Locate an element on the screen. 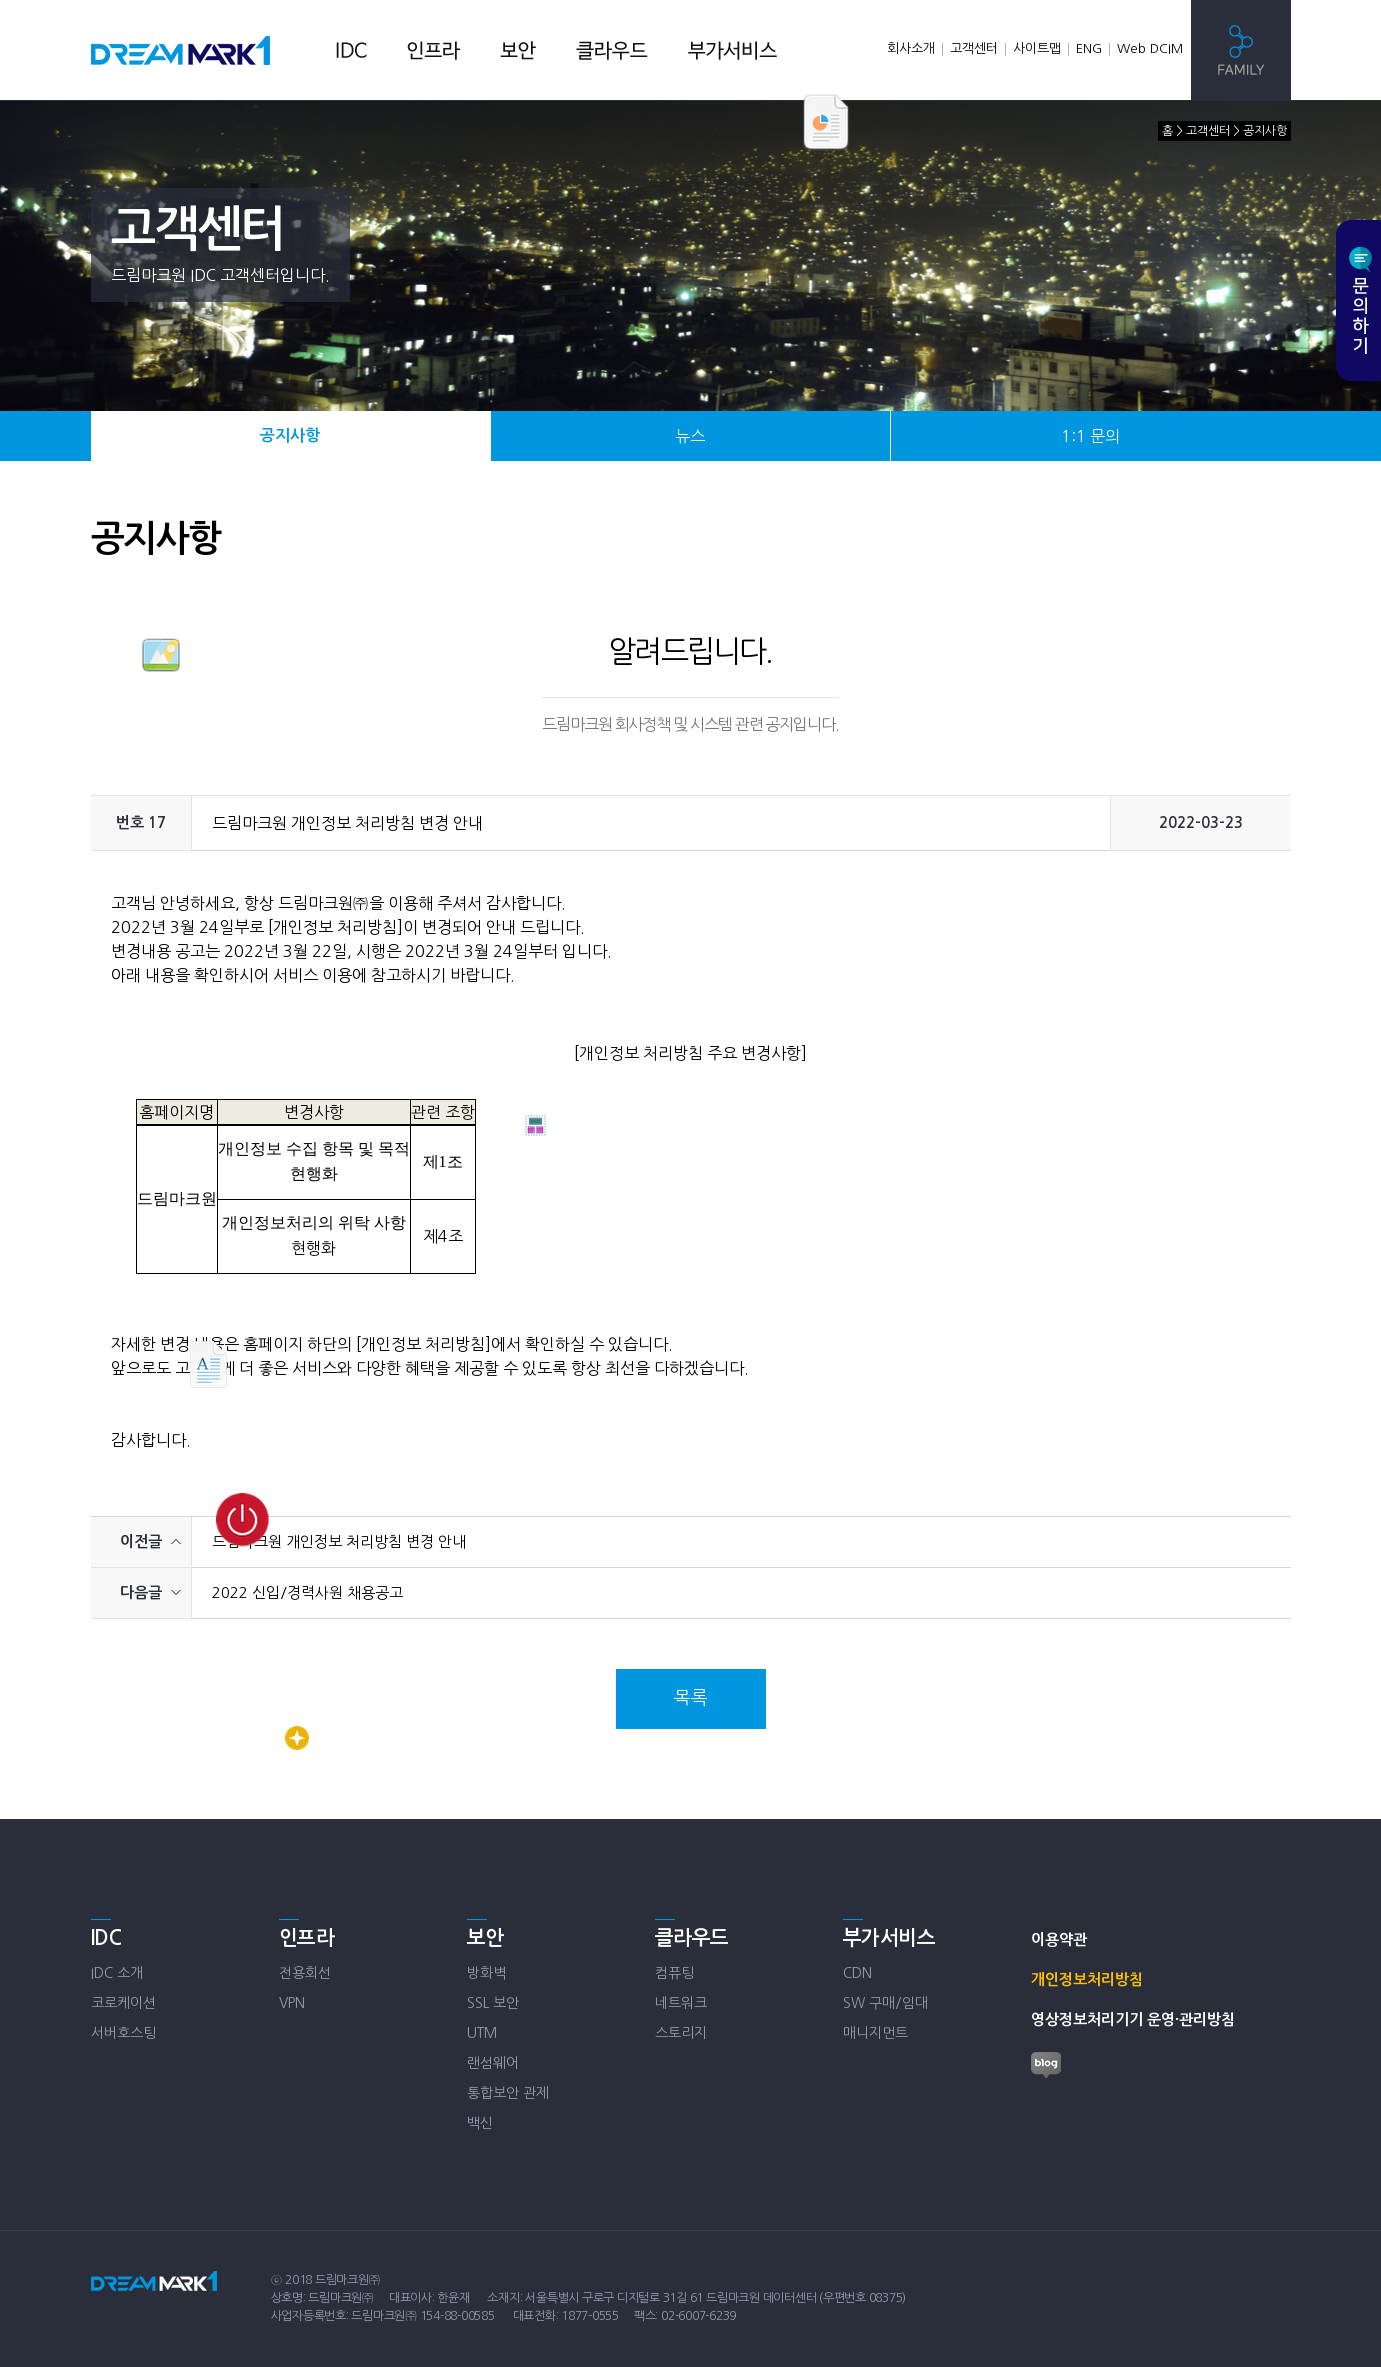  open a presentation file is located at coordinates (826, 122).